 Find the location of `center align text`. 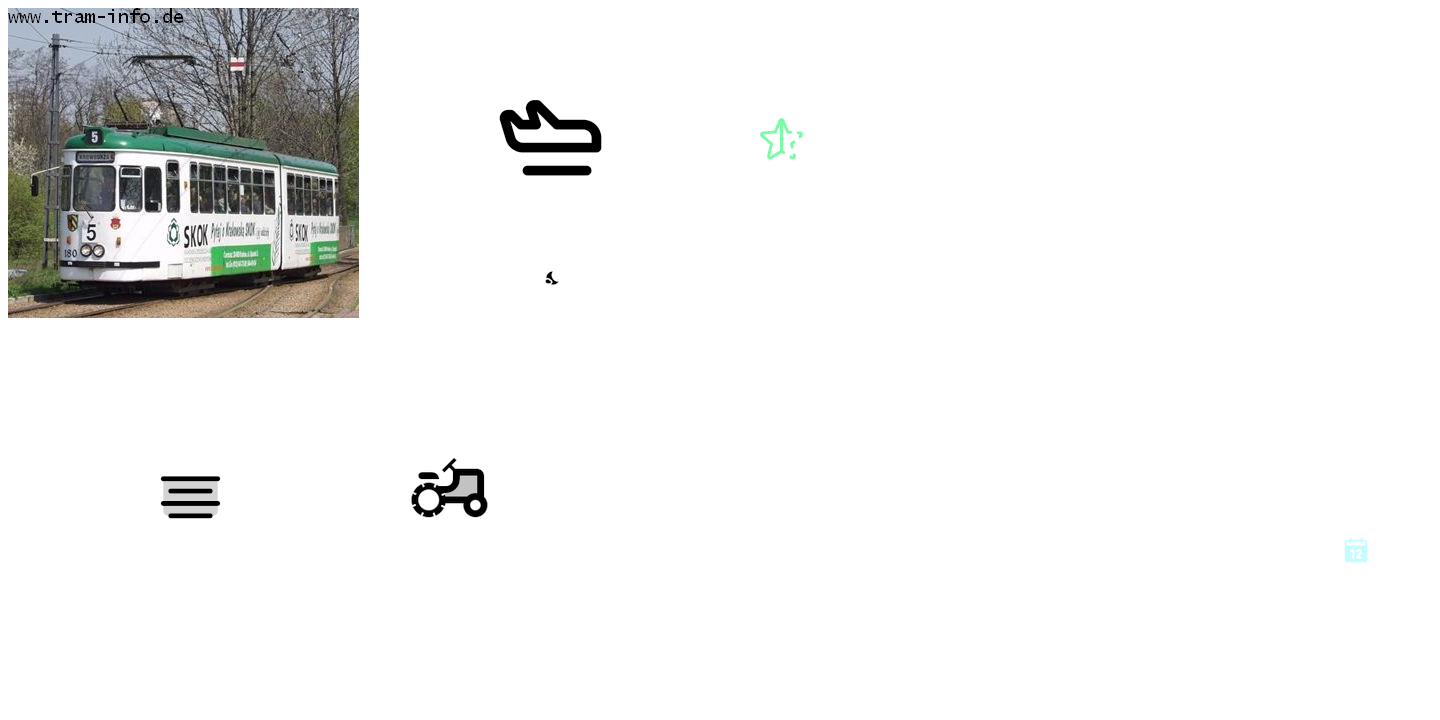

center align text is located at coordinates (190, 498).